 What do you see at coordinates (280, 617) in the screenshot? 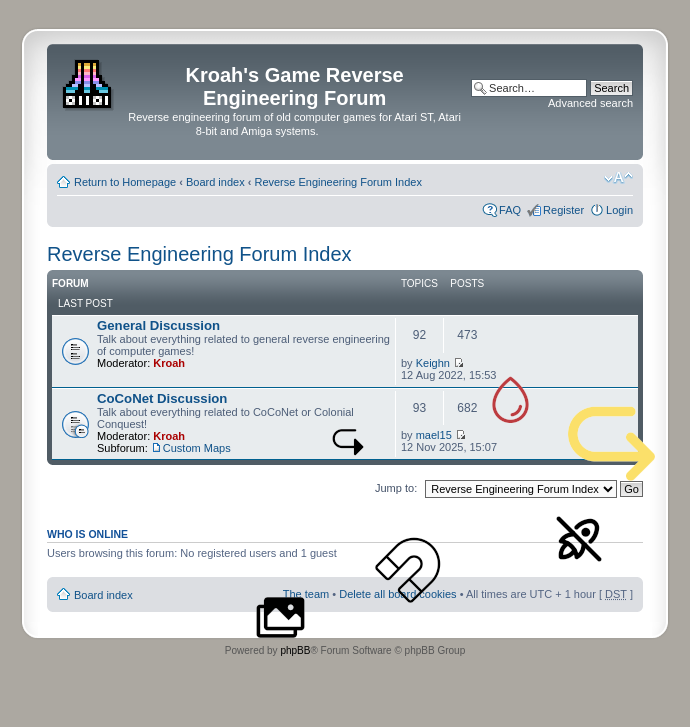
I see `view photo gallery or image library` at bounding box center [280, 617].